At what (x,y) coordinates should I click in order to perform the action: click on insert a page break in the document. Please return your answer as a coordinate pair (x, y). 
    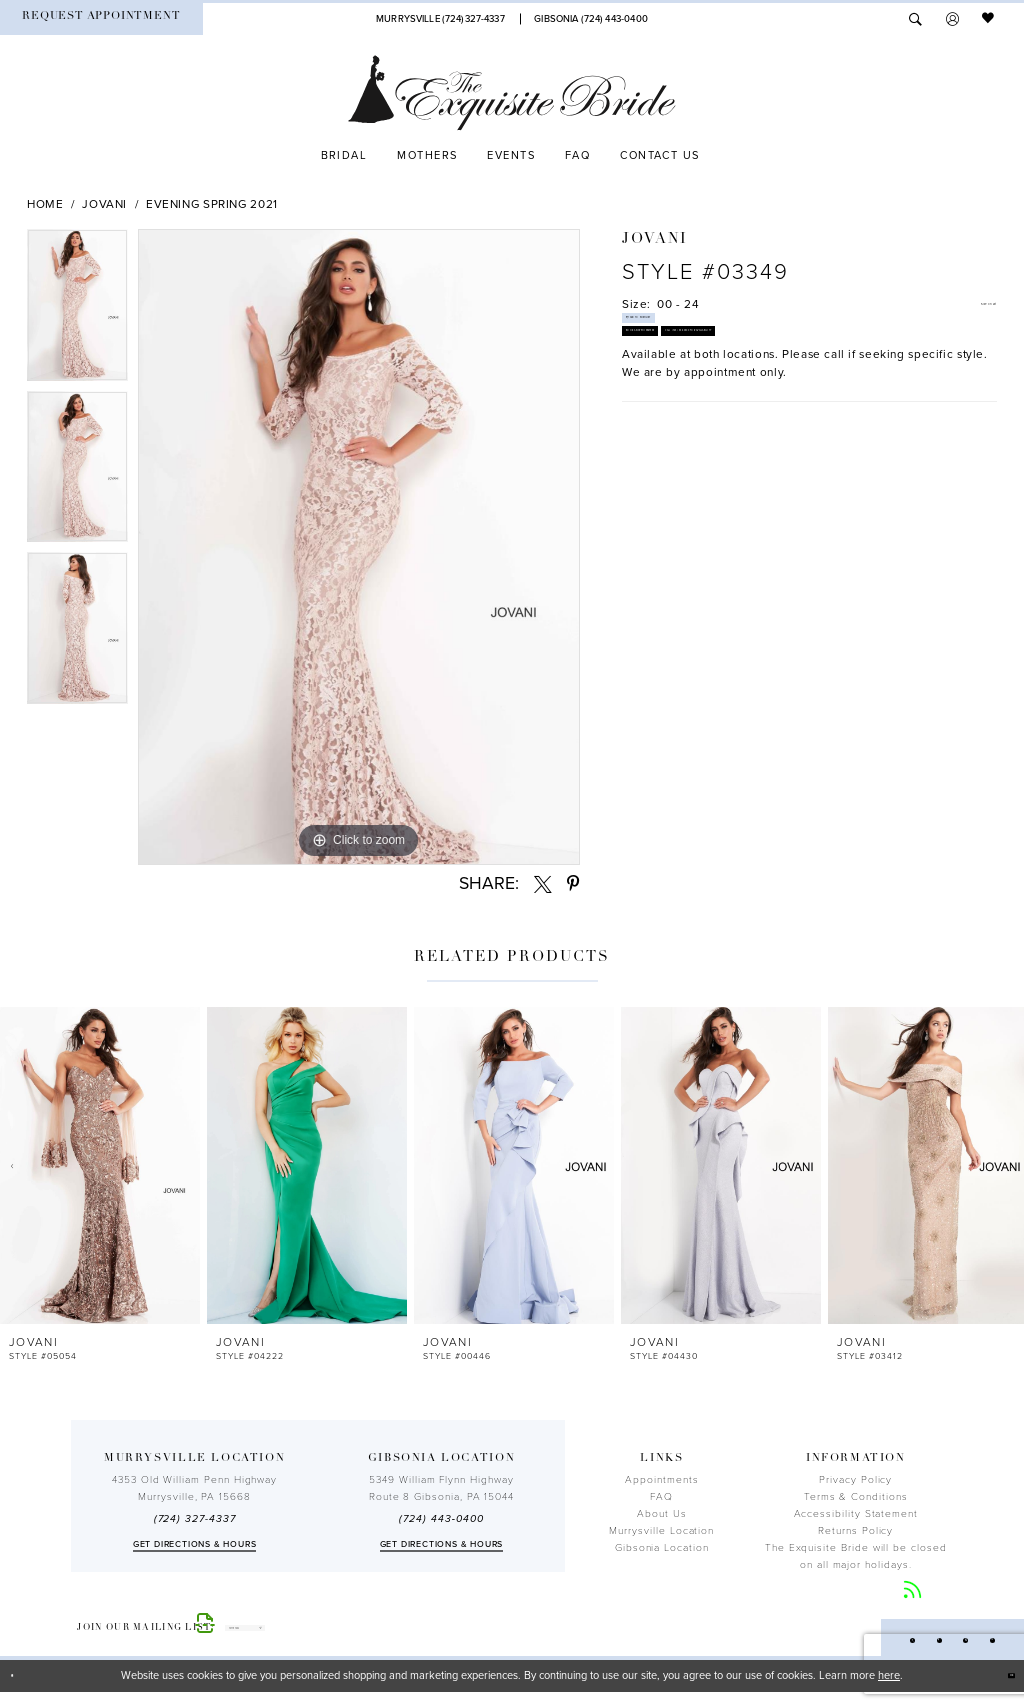
    Looking at the image, I should click on (205, 1623).